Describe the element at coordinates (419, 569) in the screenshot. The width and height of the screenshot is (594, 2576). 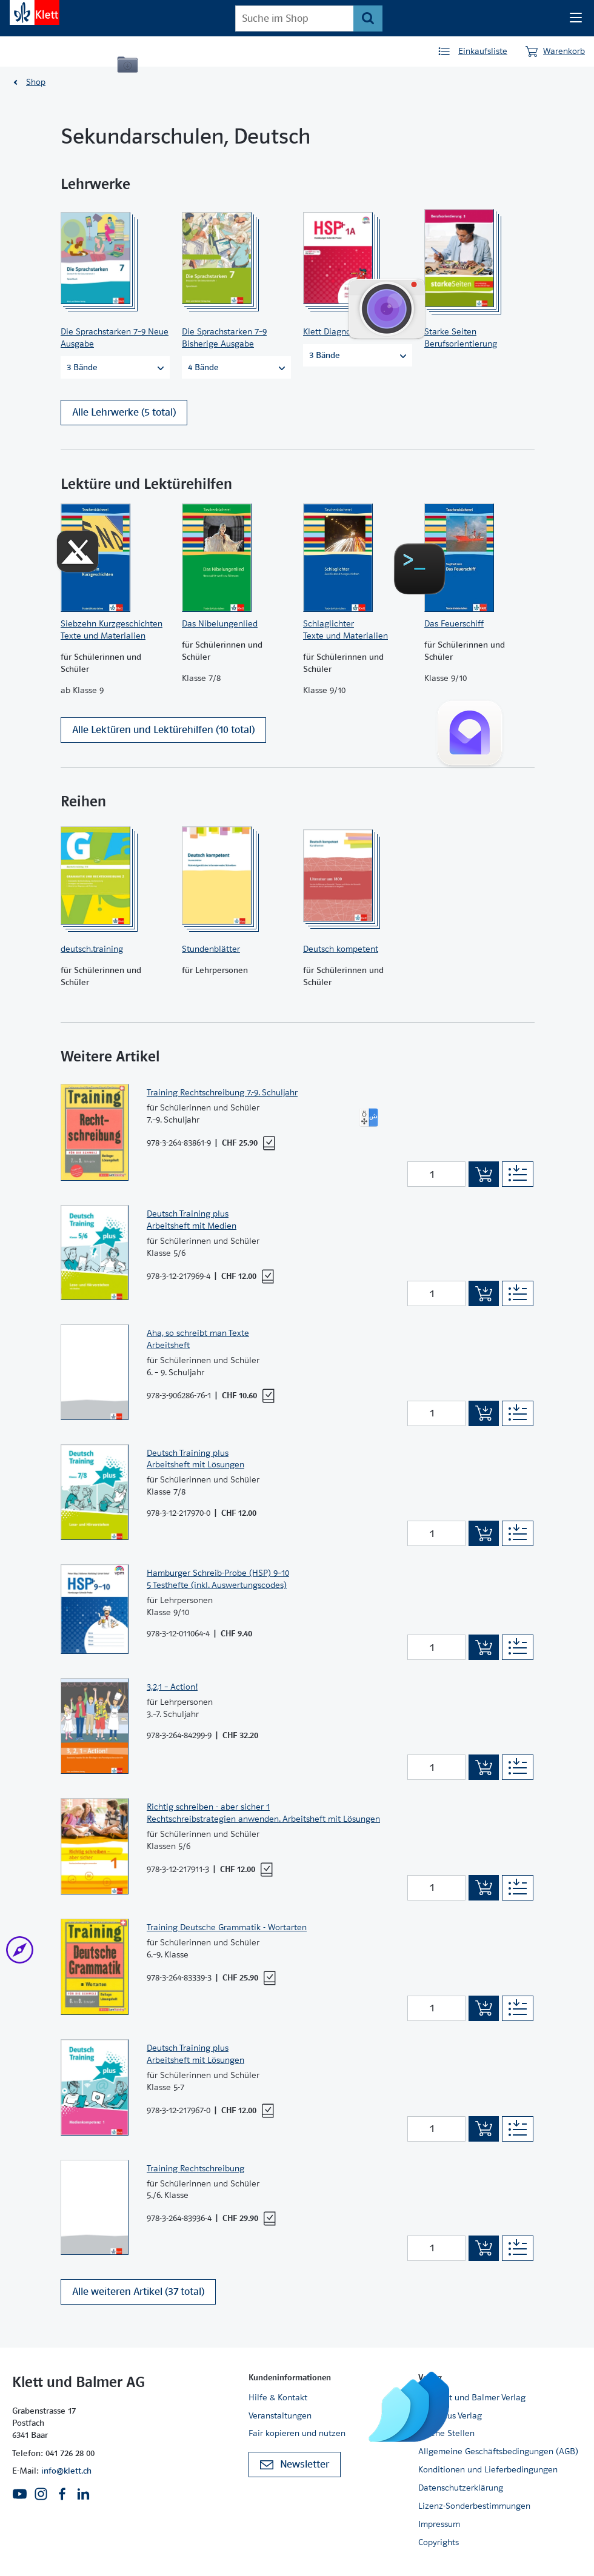
I see `open terminal application` at that location.